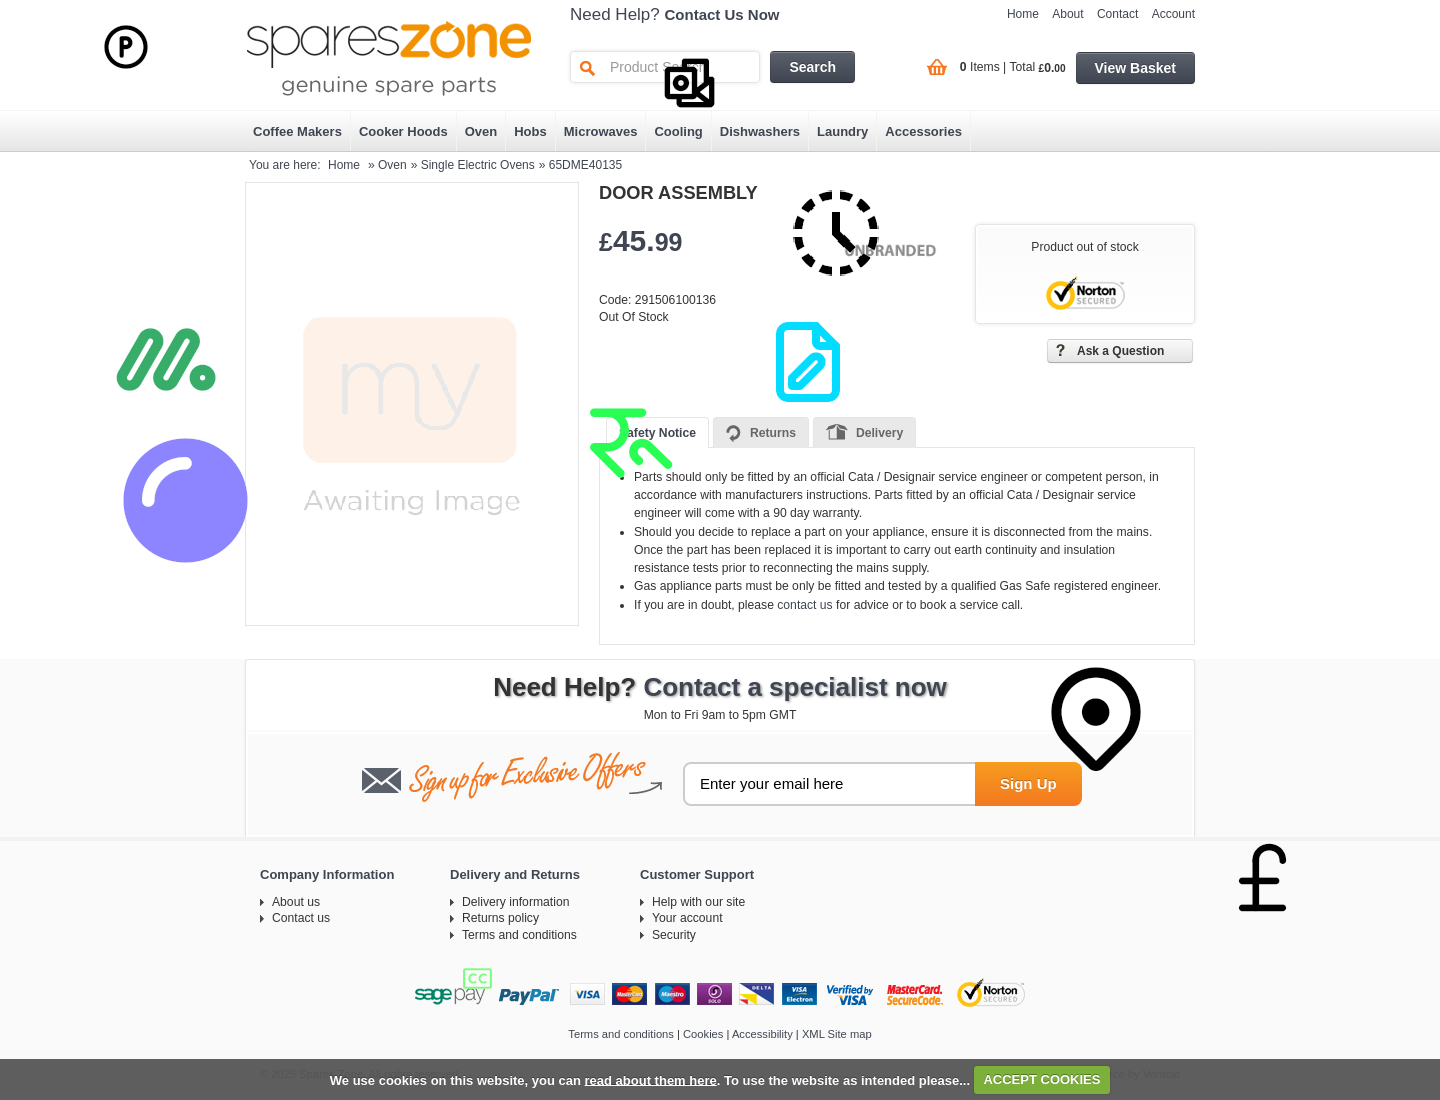 The width and height of the screenshot is (1440, 1100). Describe the element at coordinates (690, 83) in the screenshot. I see `open Microsoft Outlook email` at that location.